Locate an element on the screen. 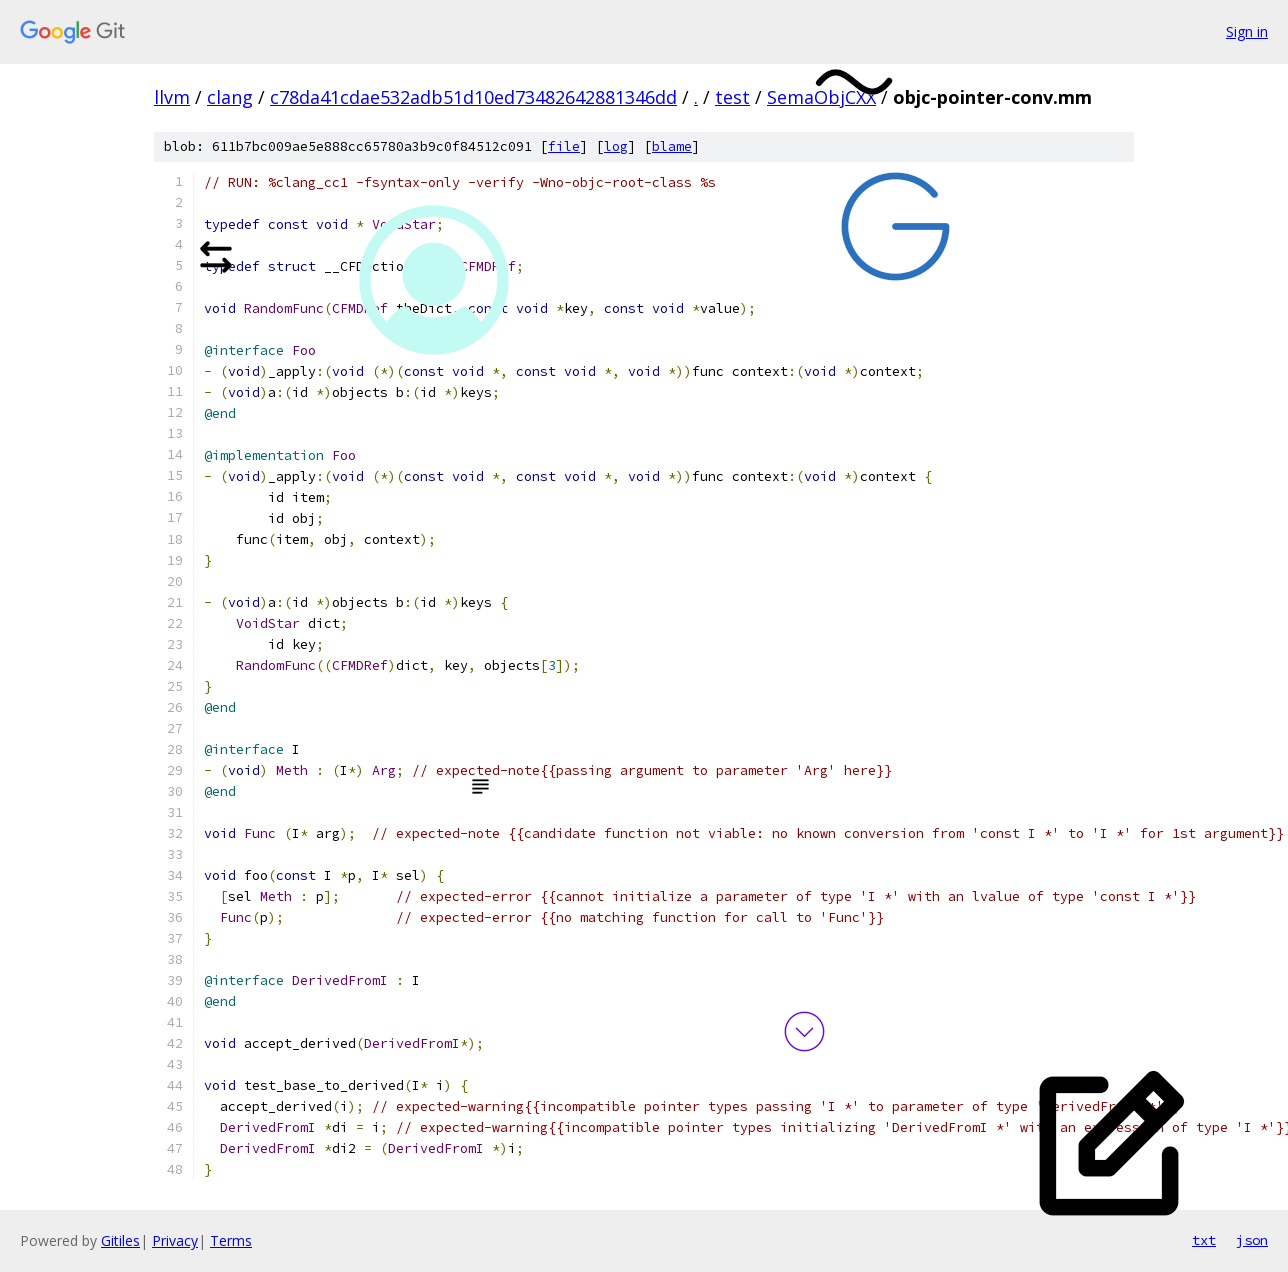 The width and height of the screenshot is (1288, 1272). create or edit a note is located at coordinates (1109, 1146).